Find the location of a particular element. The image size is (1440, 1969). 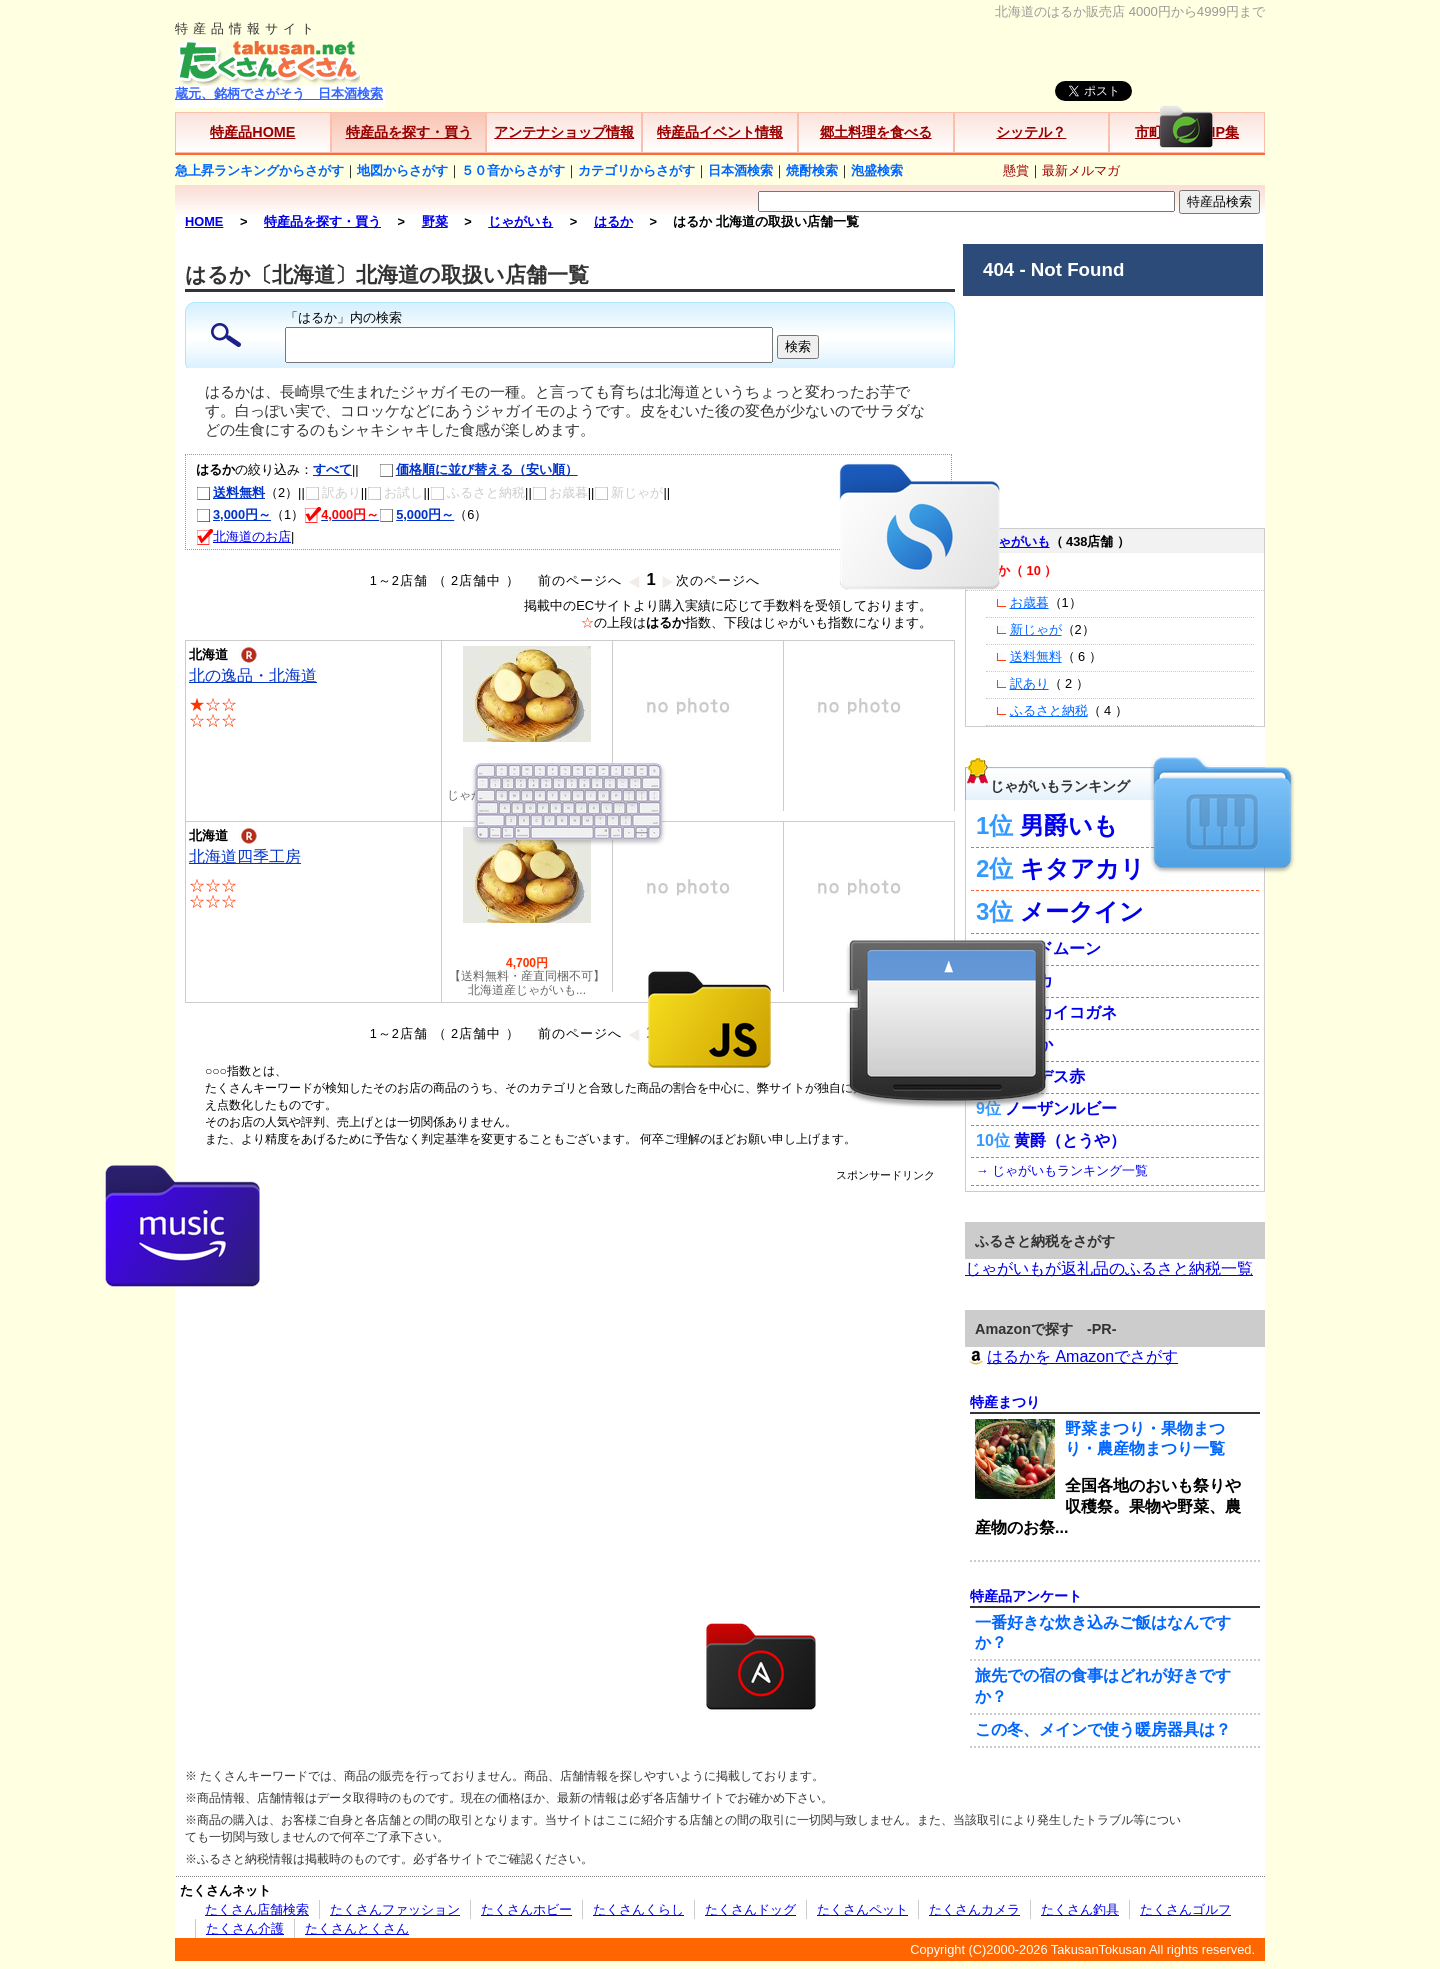

open folder containing javascript files is located at coordinates (709, 1023).